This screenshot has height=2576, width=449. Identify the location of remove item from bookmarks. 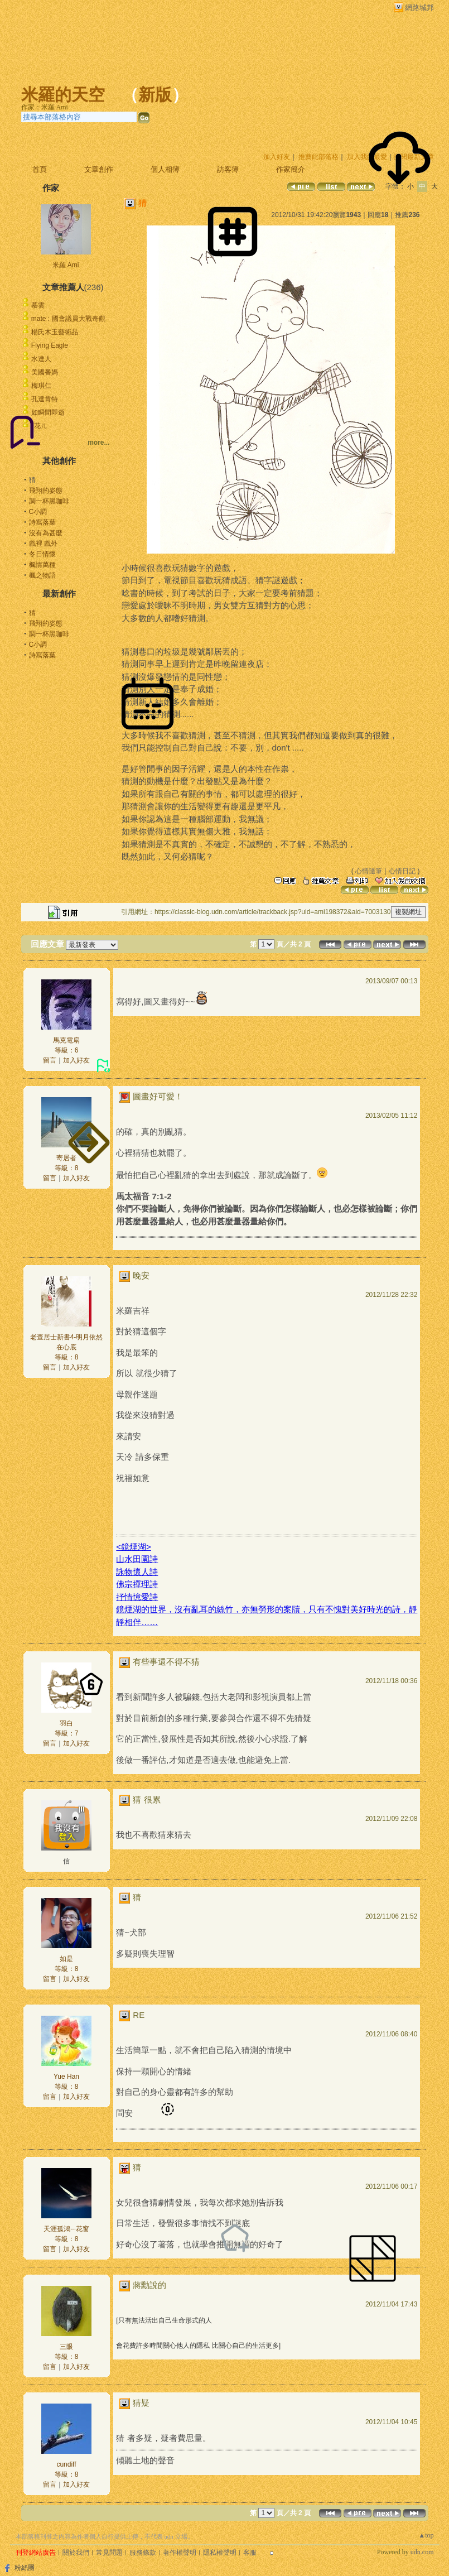
(22, 432).